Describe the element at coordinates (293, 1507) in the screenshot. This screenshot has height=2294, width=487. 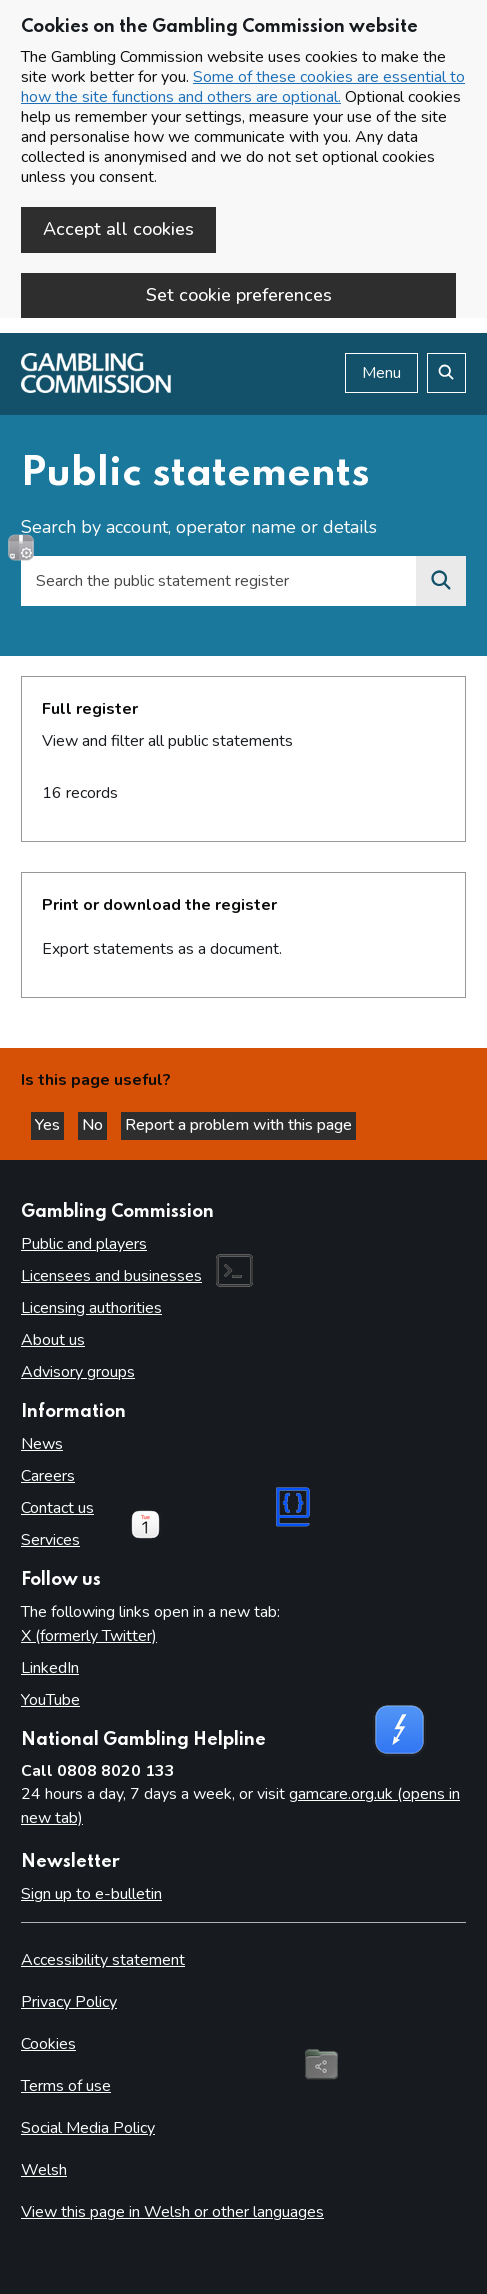
I see `open developer documentation` at that location.